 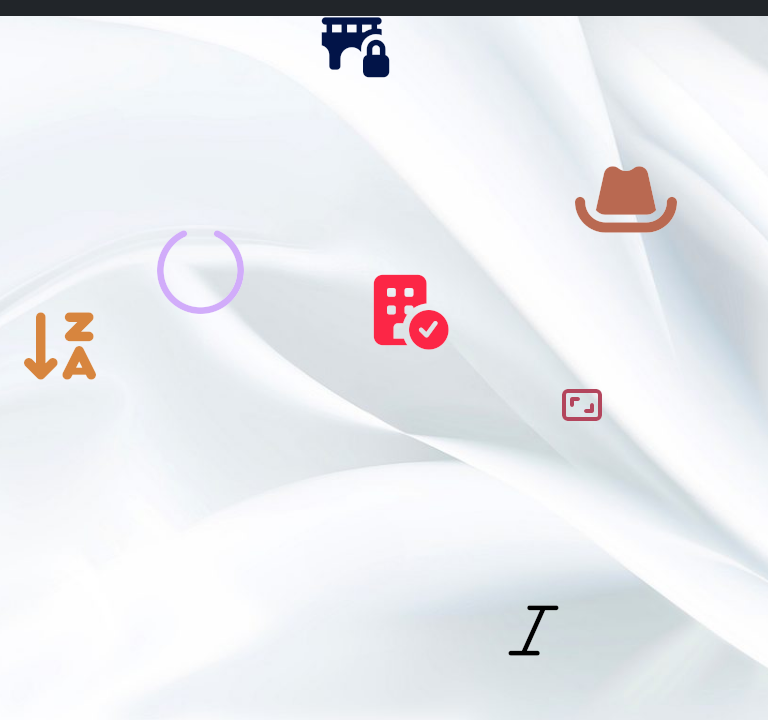 I want to click on indicates a locked or secured bridge crossing, so click(x=355, y=43).